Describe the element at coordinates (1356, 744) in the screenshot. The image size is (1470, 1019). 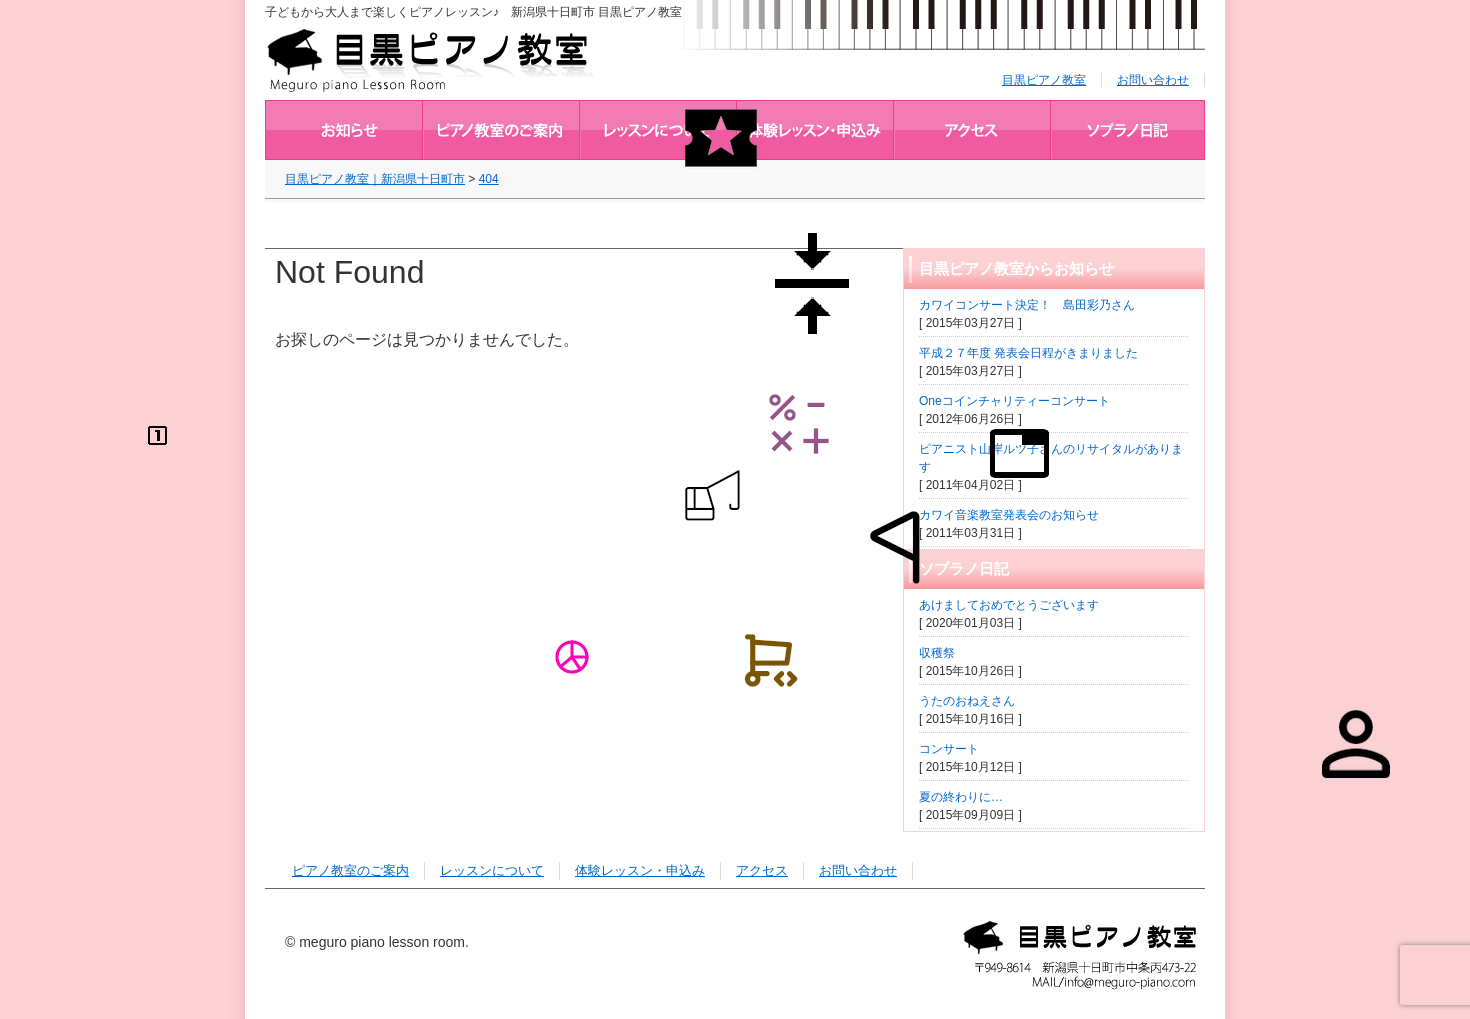
I see `view your profile` at that location.